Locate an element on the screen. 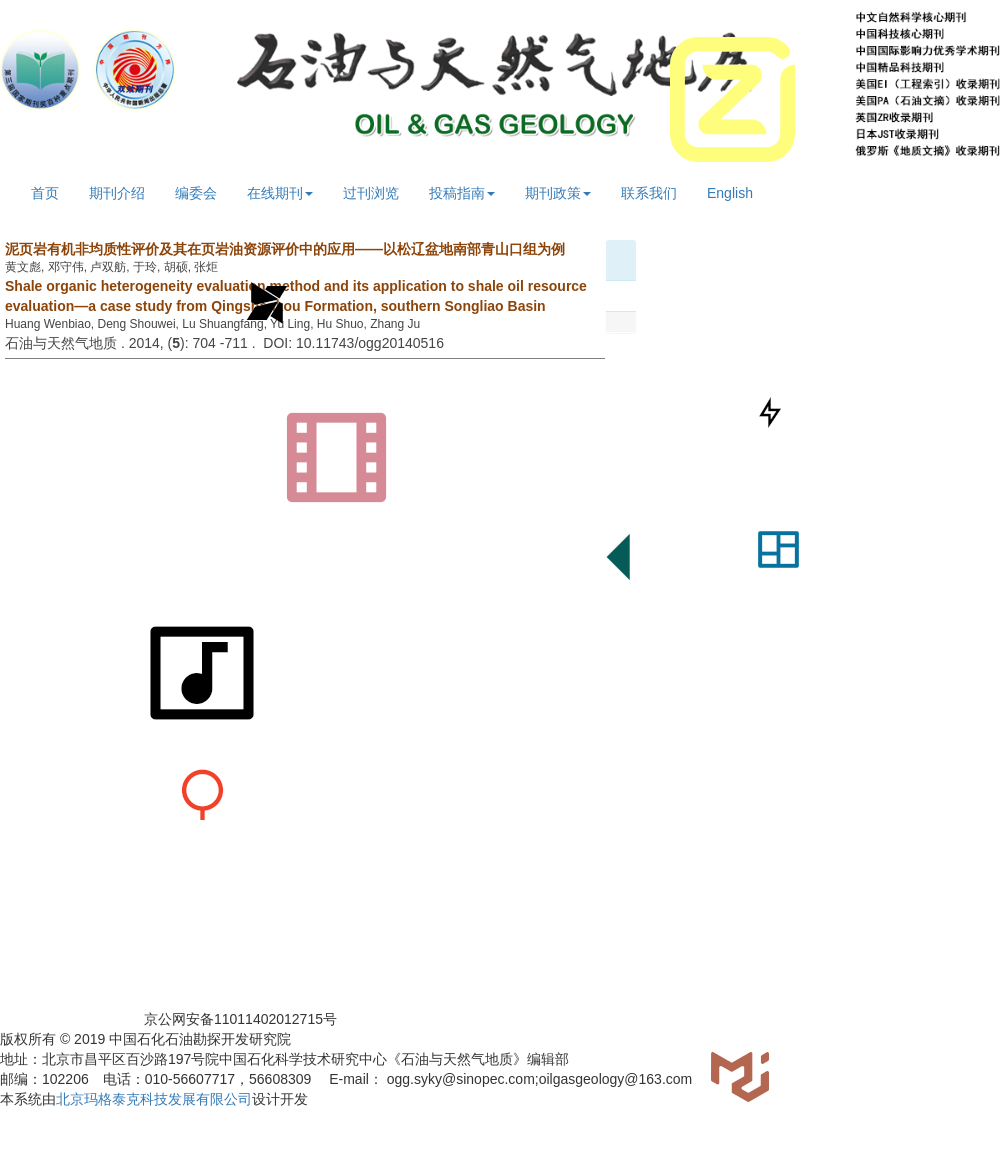 Image resolution: width=1002 pixels, height=1160 pixels. navigate to the previous item is located at coordinates (624, 557).